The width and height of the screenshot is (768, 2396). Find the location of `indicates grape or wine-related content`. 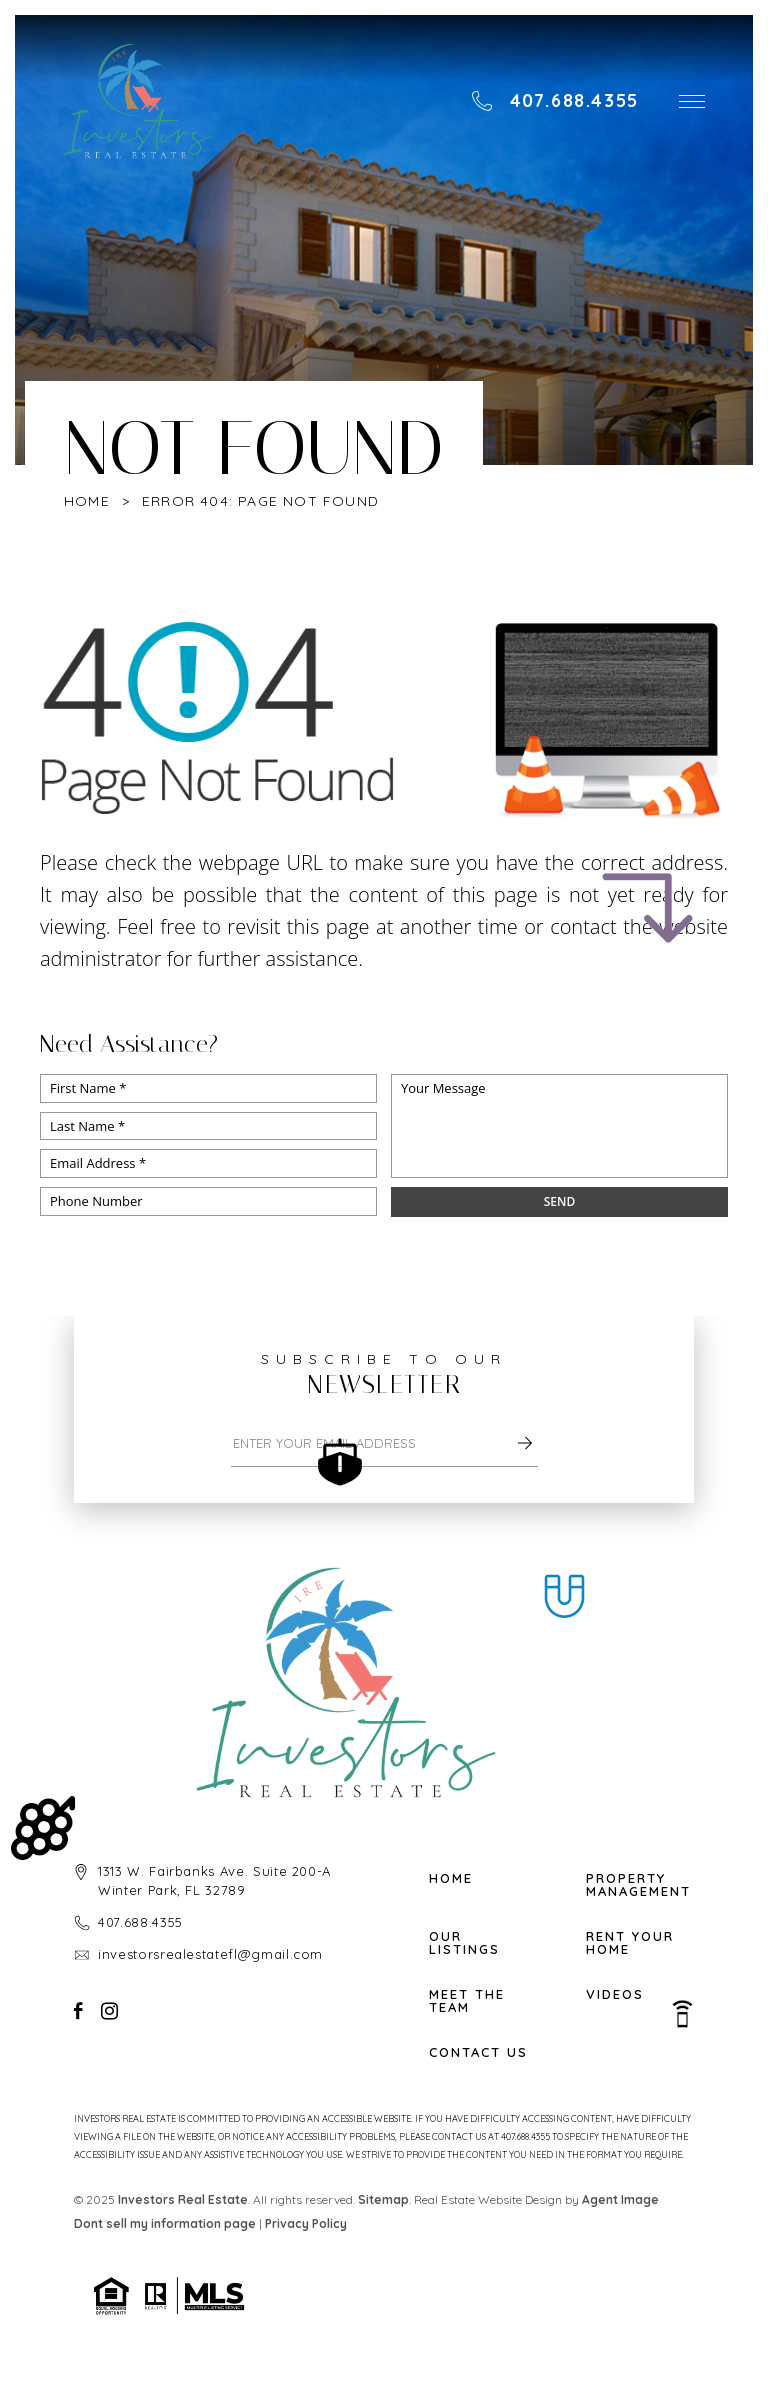

indicates grape or wine-related content is located at coordinates (43, 1828).